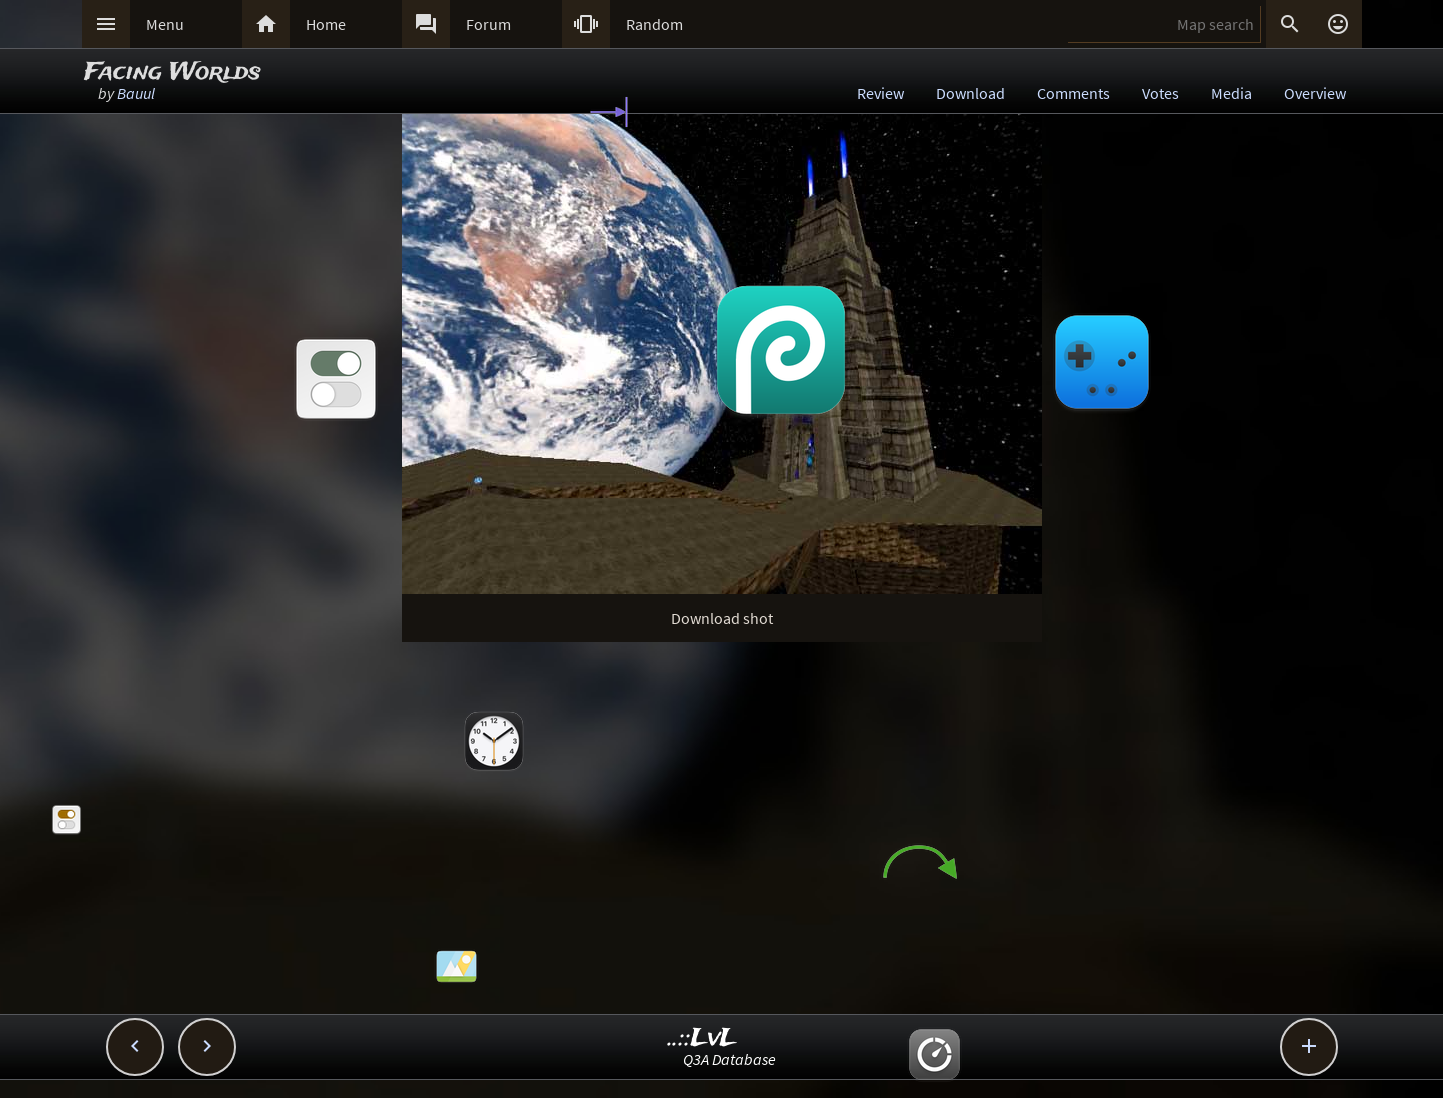  I want to click on open desktop preferences or settings, so click(66, 819).